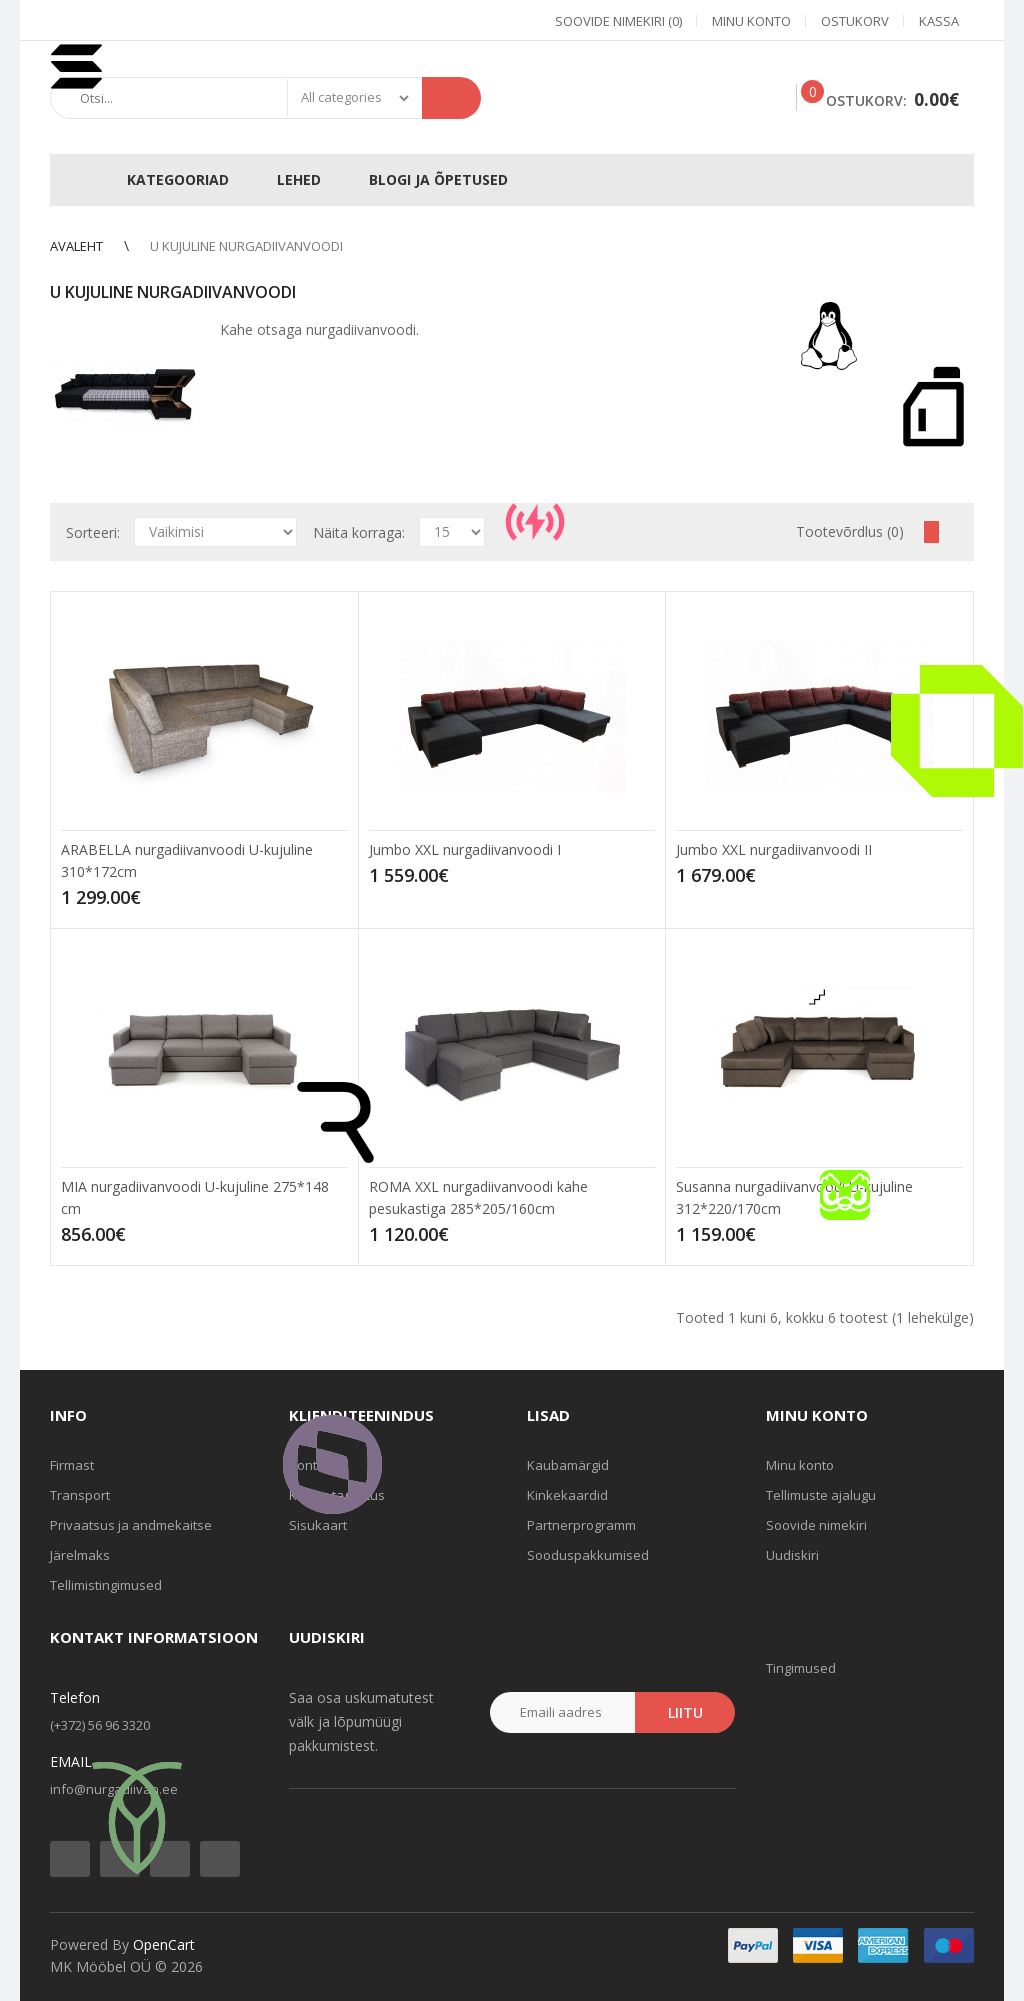  I want to click on totvs company logo, so click(332, 1464).